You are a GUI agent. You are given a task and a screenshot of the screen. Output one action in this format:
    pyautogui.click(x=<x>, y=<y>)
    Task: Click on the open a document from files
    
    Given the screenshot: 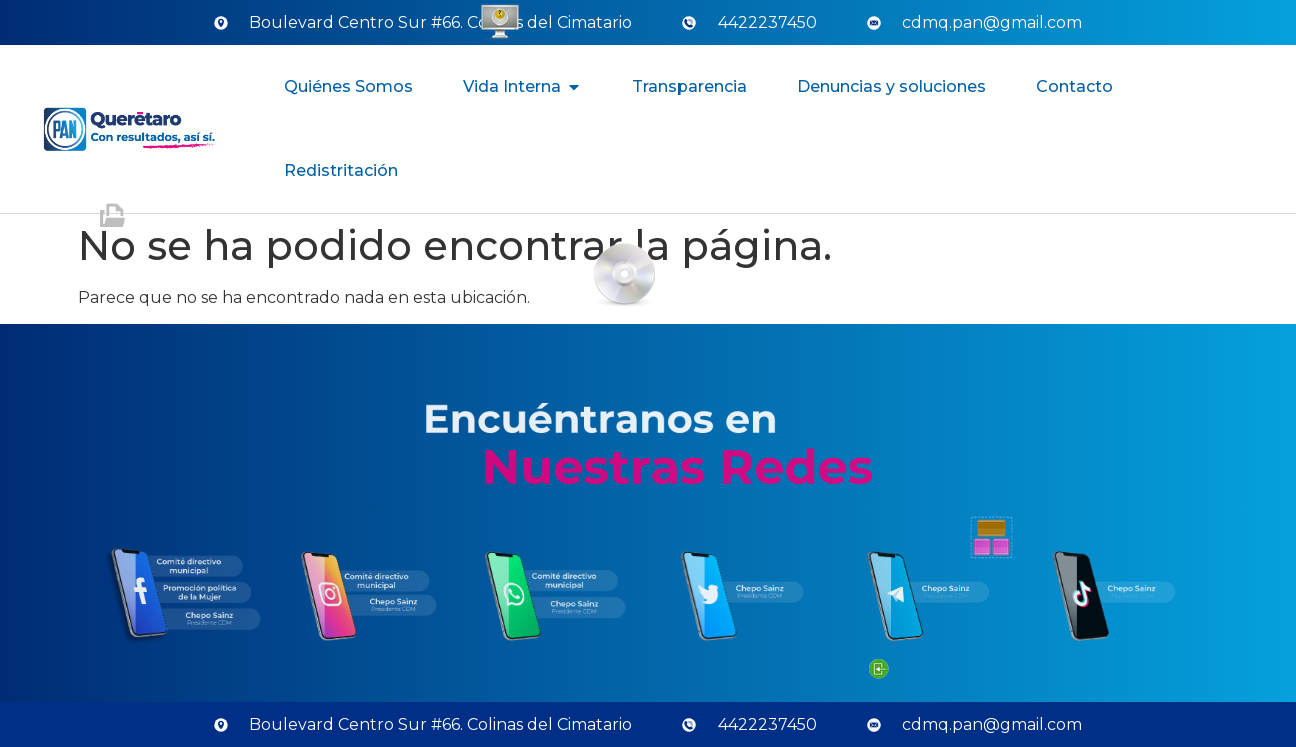 What is the action you would take?
    pyautogui.click(x=112, y=214)
    